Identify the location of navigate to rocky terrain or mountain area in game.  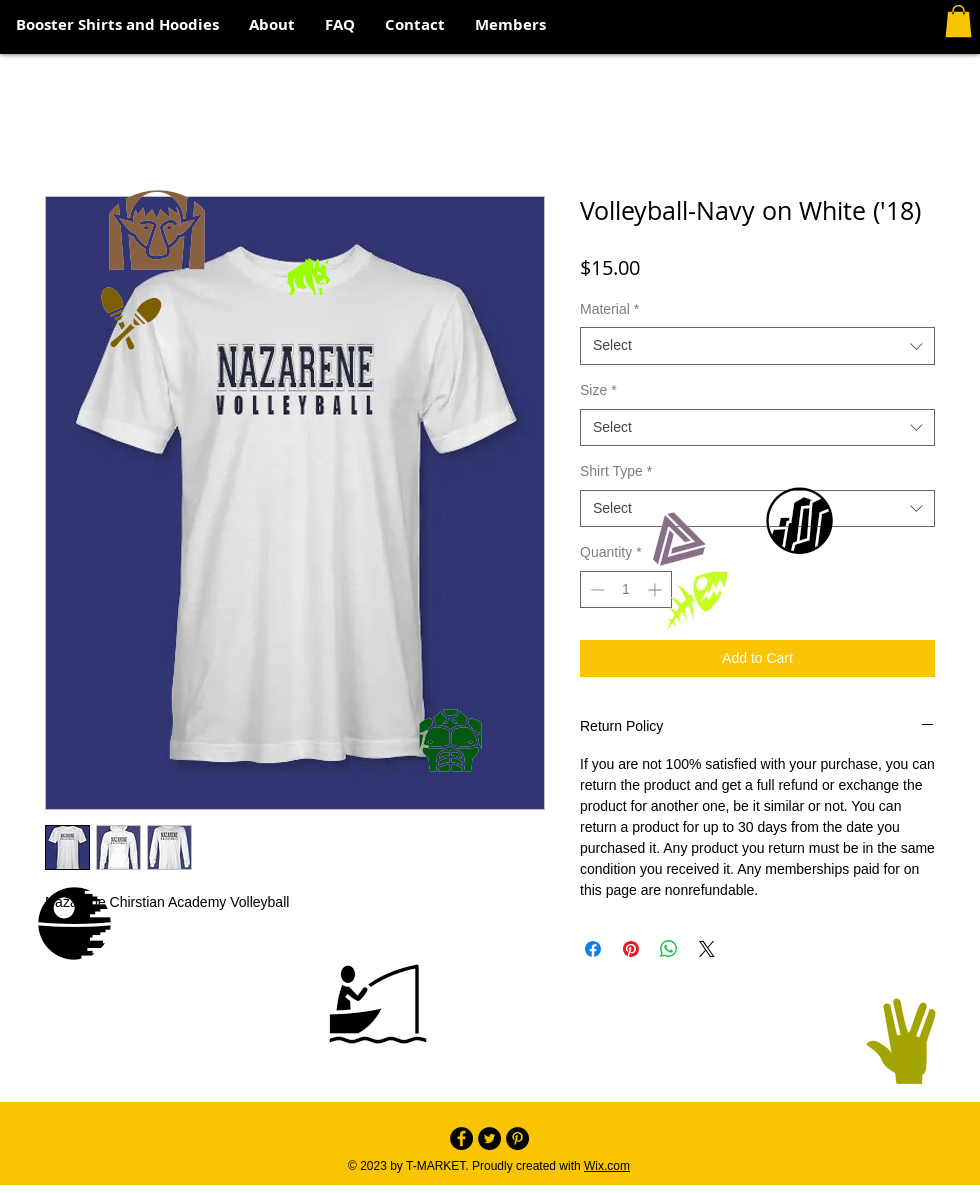
(799, 520).